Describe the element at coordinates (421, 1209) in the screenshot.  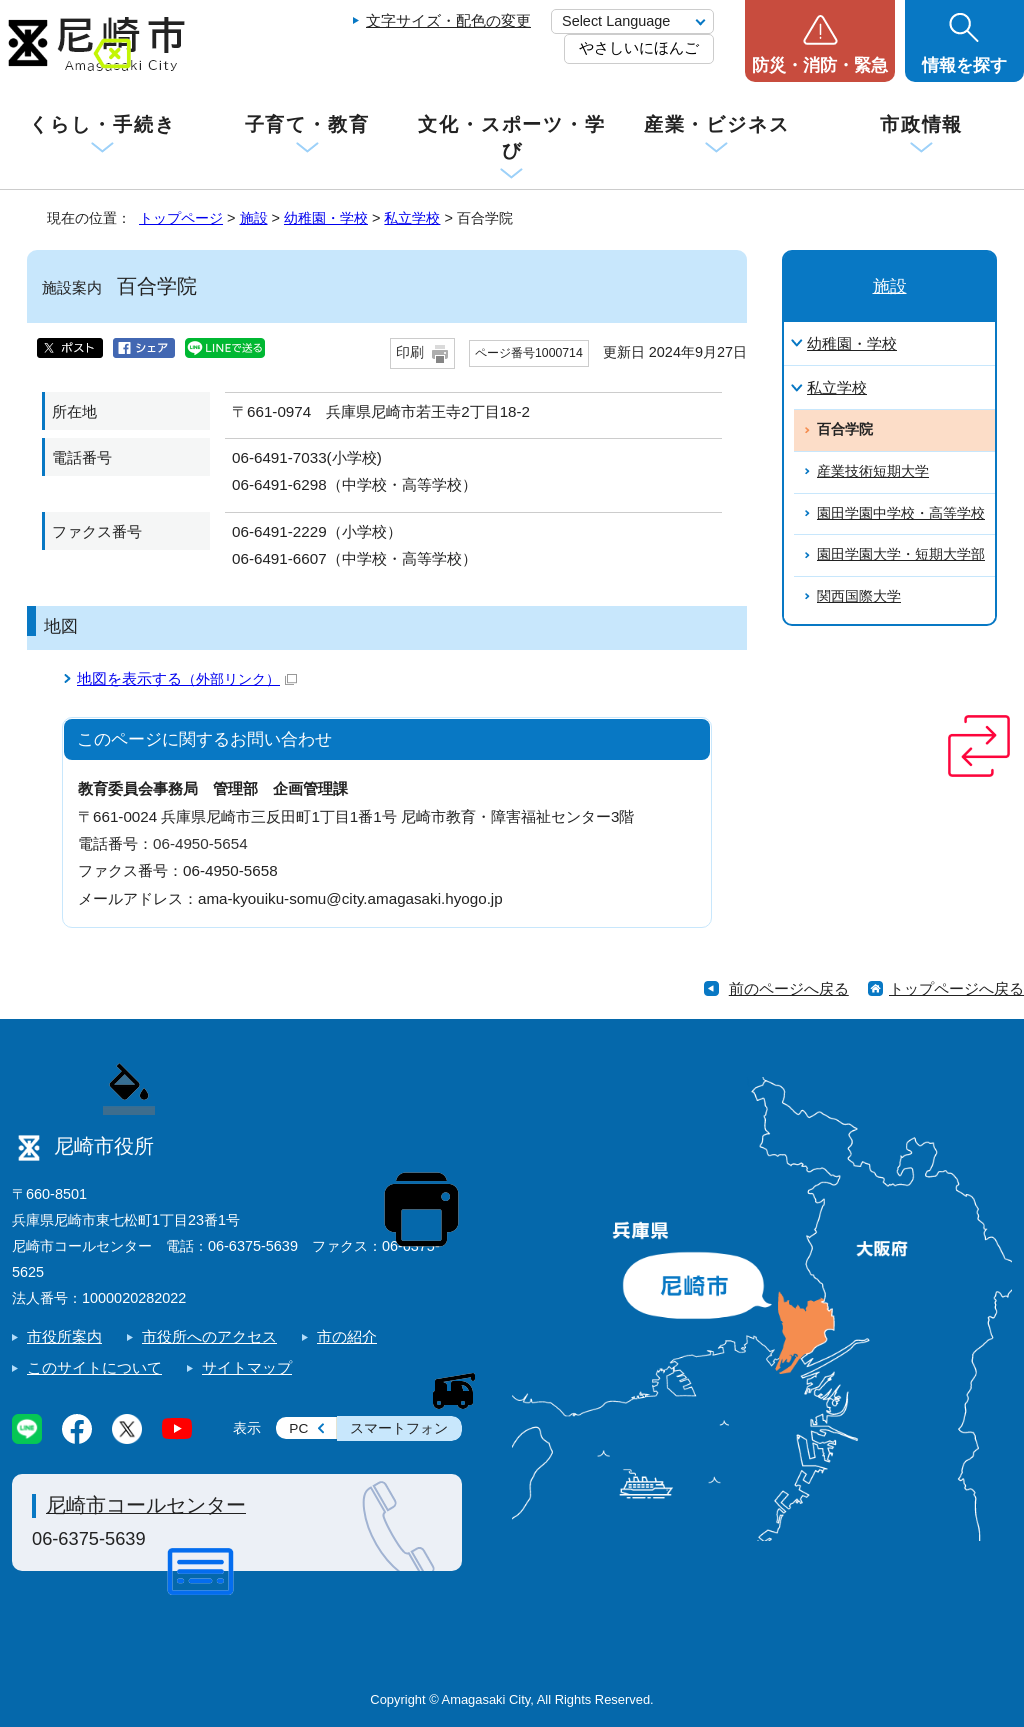
I see `print this document` at that location.